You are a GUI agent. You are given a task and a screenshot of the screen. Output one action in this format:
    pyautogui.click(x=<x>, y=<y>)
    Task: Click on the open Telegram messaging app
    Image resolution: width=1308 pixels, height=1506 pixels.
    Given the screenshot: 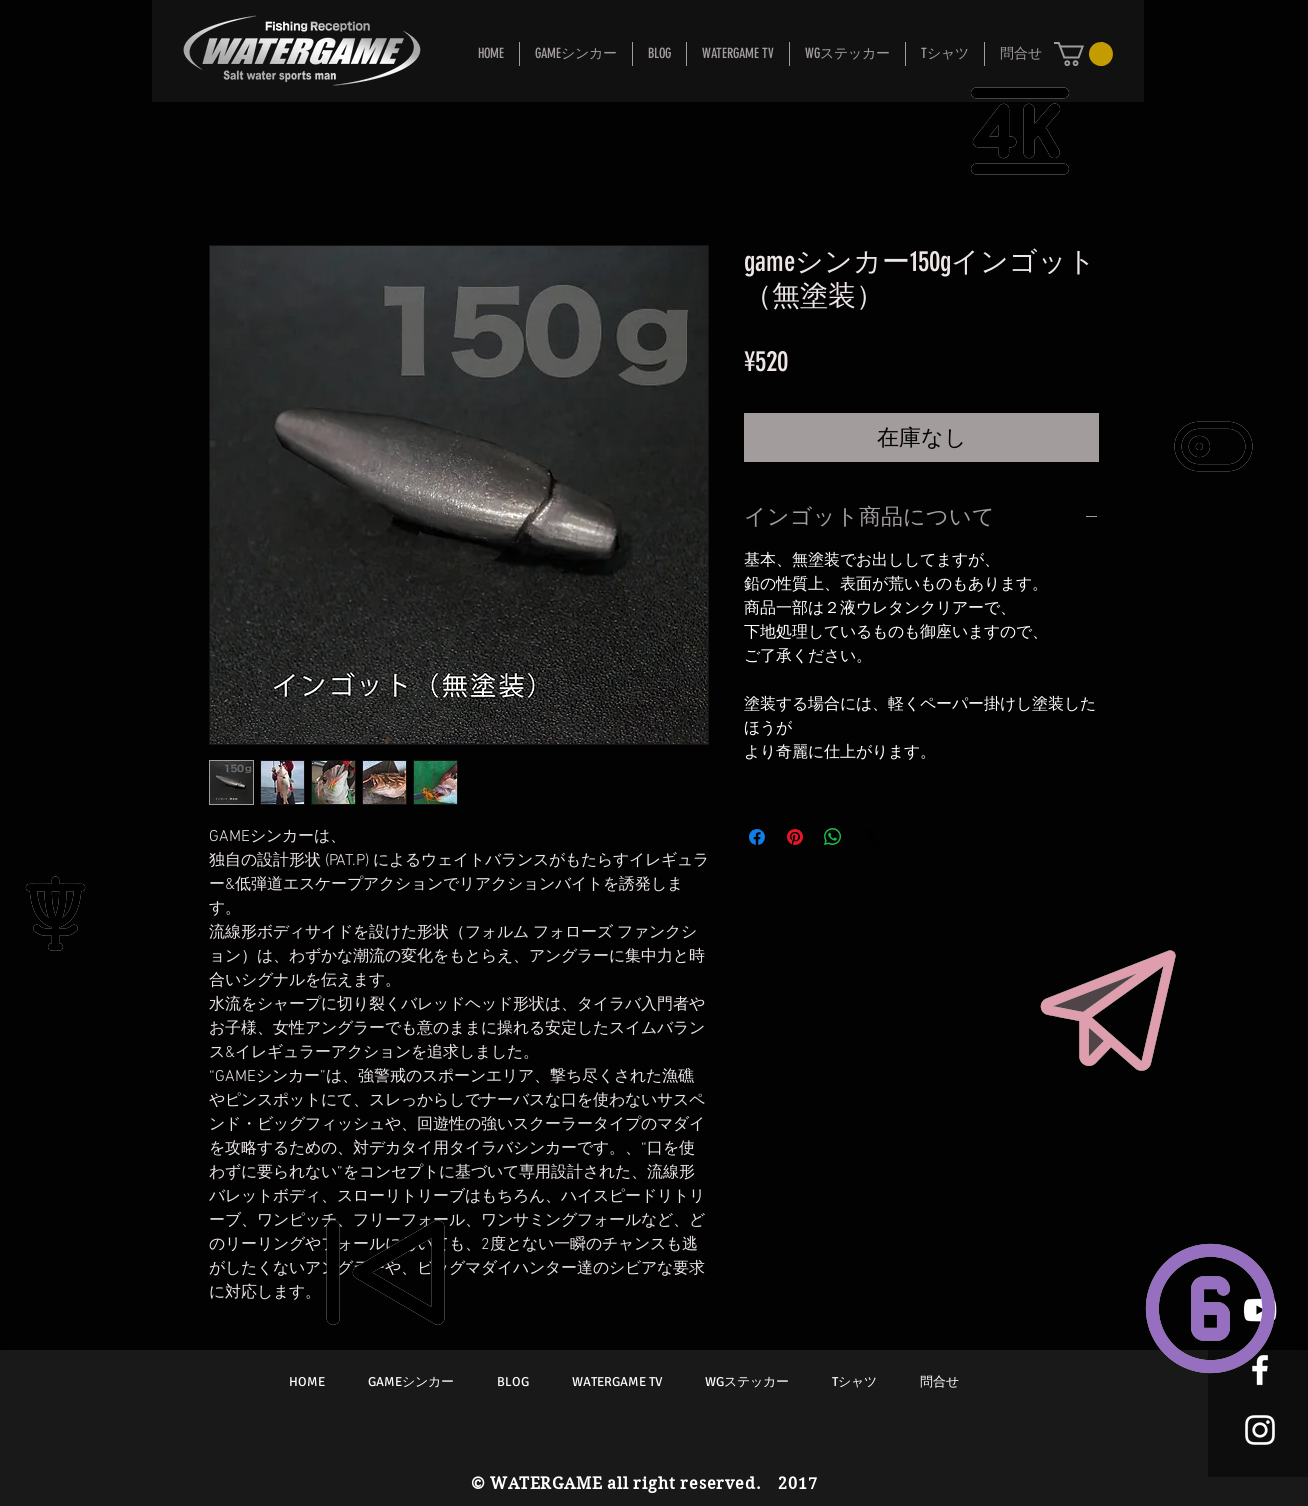 What is the action you would take?
    pyautogui.click(x=1113, y=1013)
    